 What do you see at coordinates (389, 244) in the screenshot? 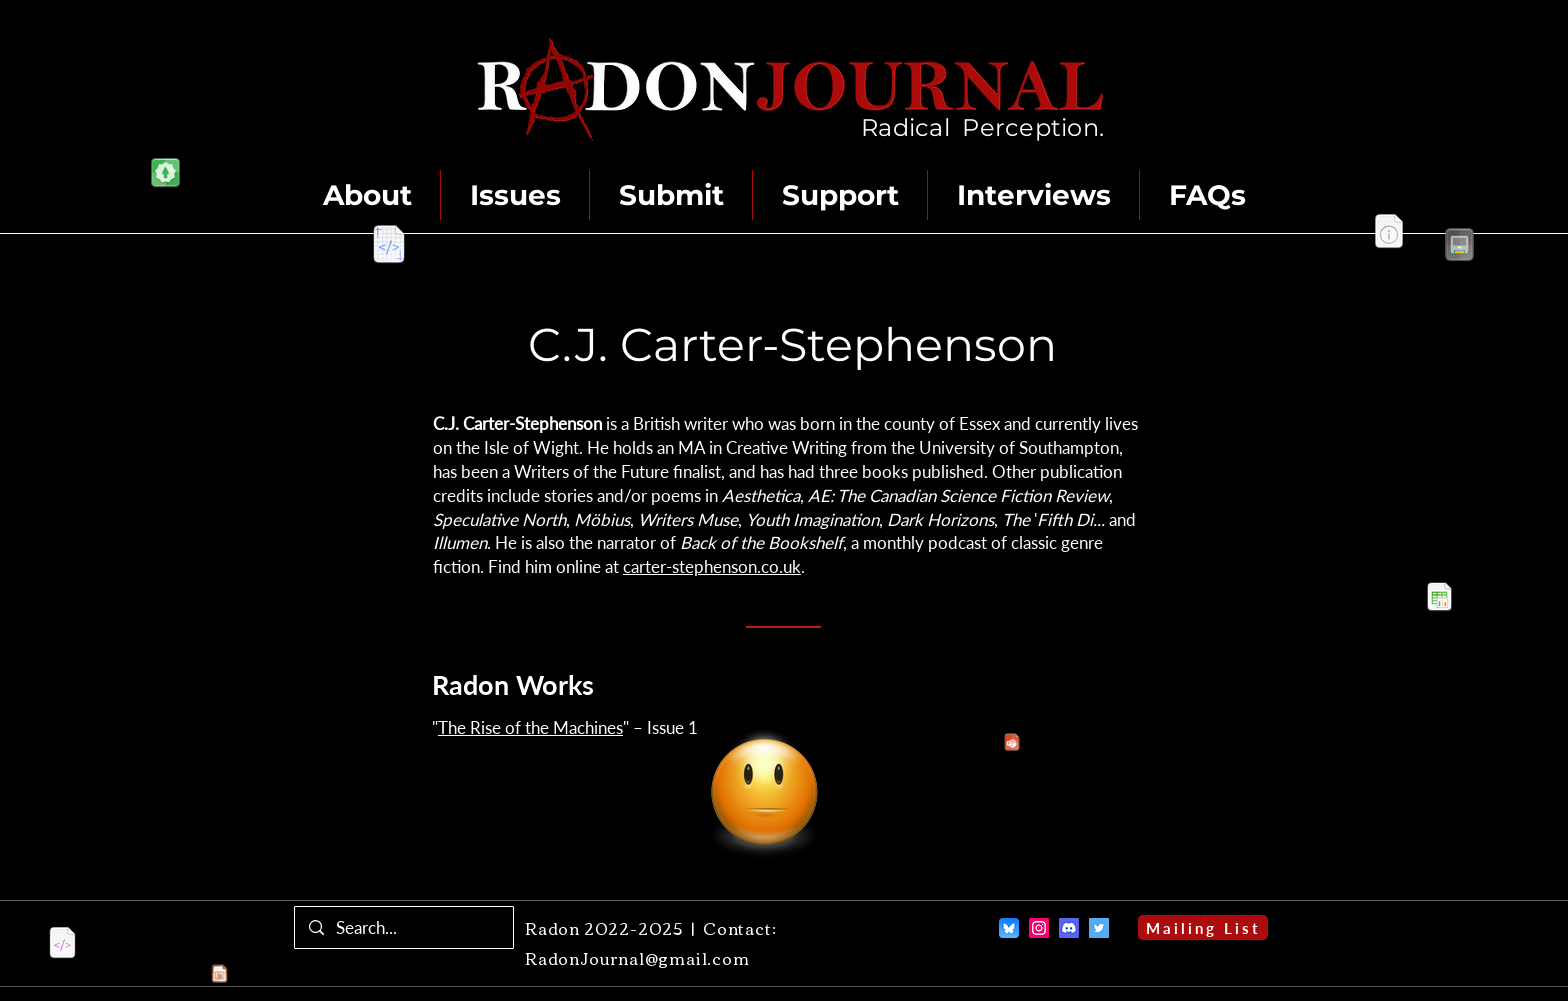
I see `an html template file` at bounding box center [389, 244].